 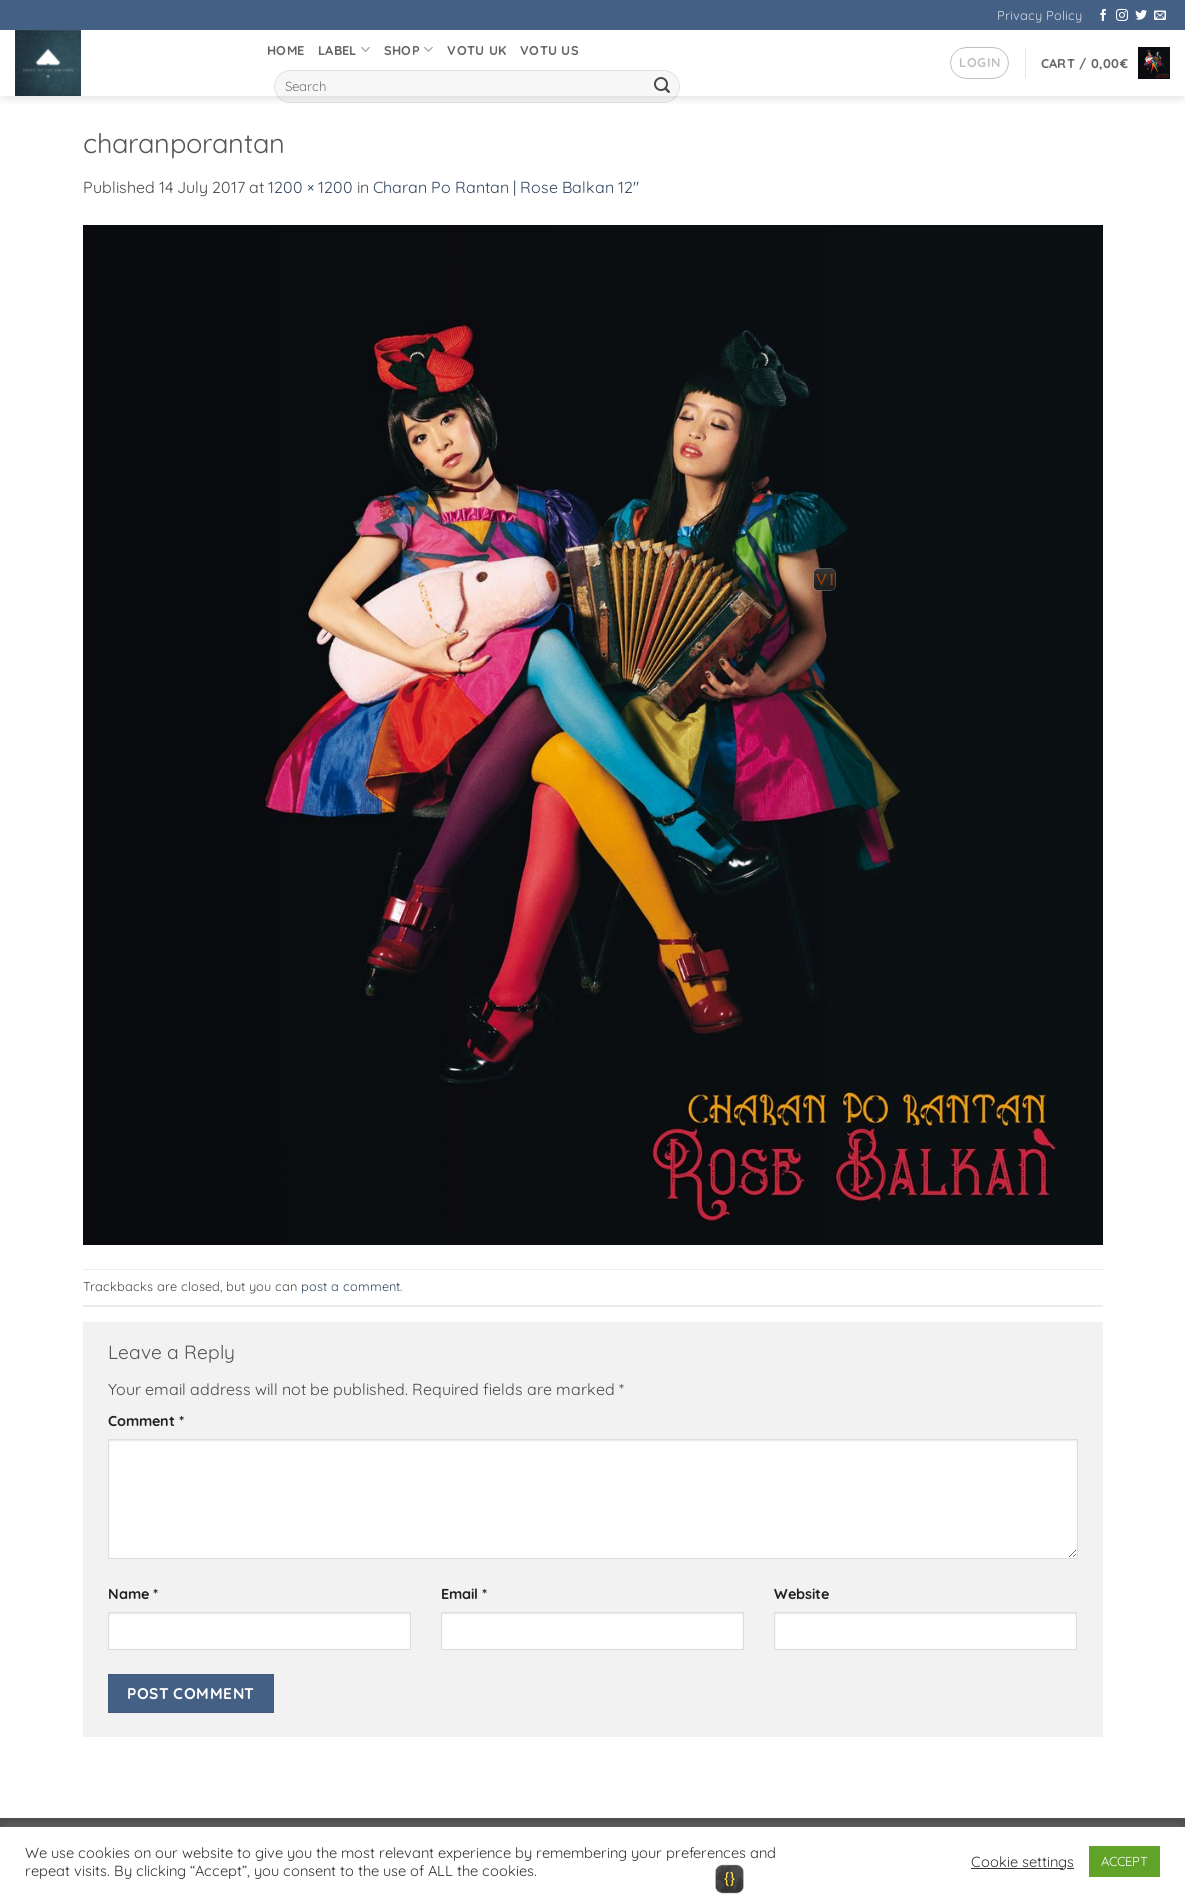 What do you see at coordinates (824, 579) in the screenshot?
I see `launch Civilization VI` at bounding box center [824, 579].